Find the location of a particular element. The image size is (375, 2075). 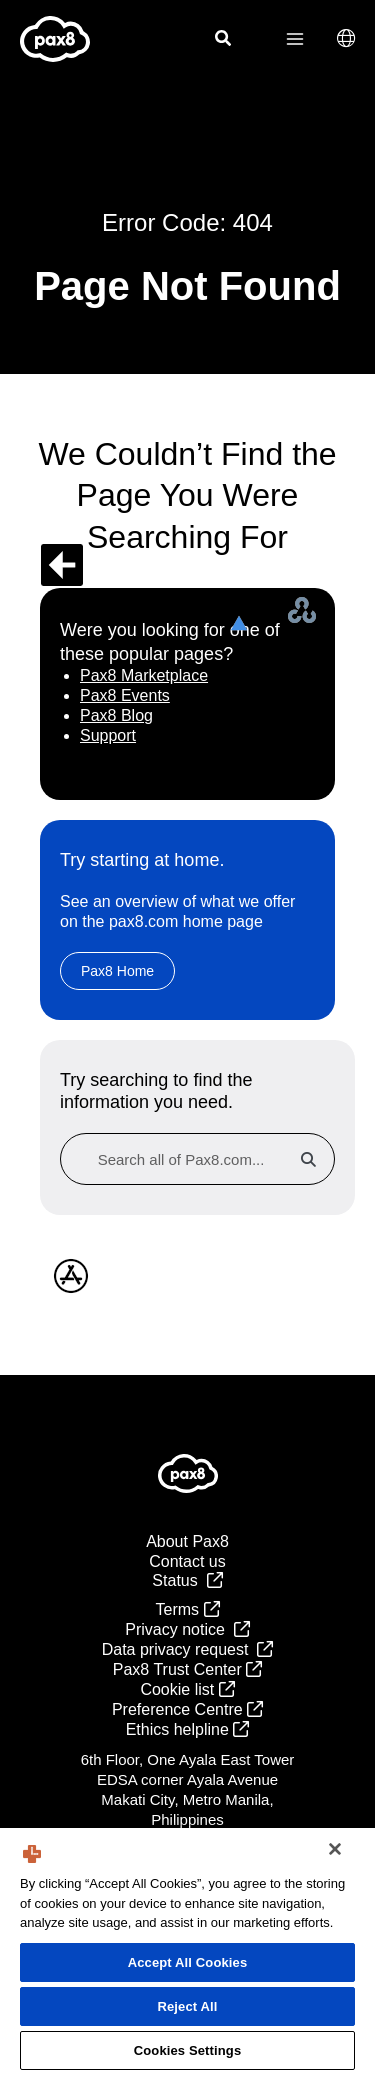

open RescueTime app is located at coordinates (32, 1854).